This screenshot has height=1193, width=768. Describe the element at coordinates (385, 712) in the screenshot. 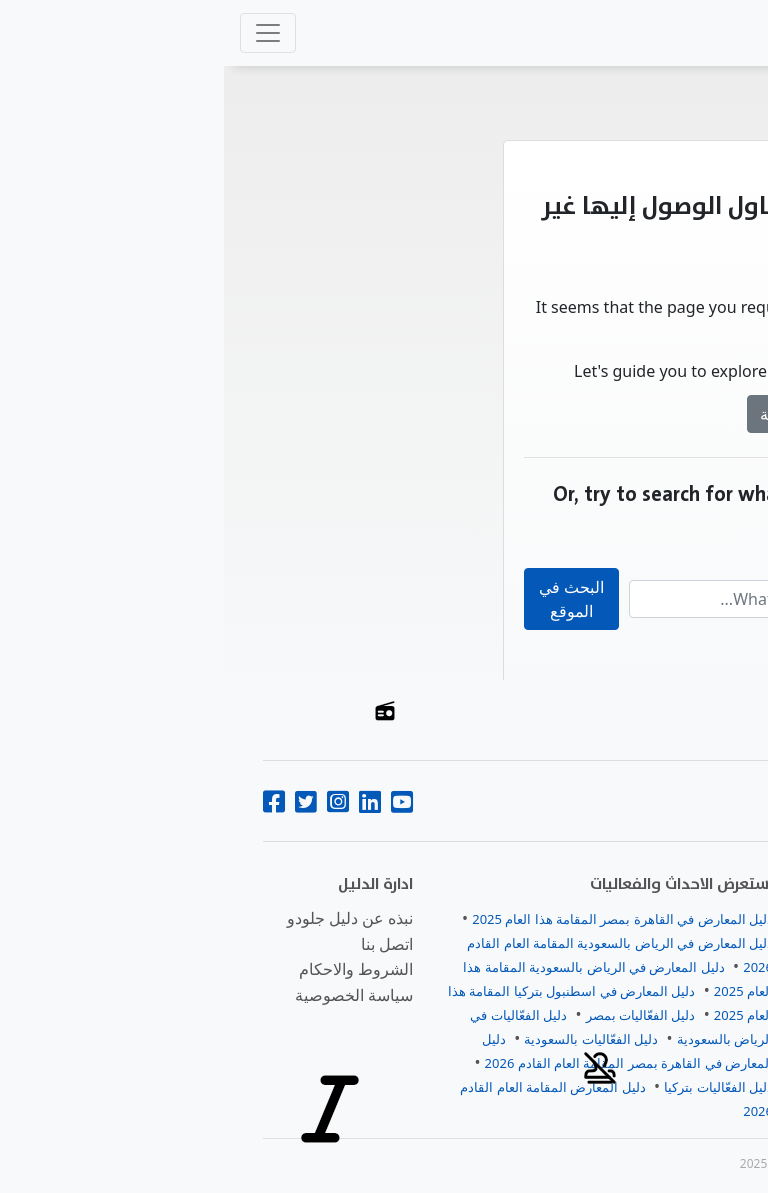

I see `access radio or audio streaming` at that location.